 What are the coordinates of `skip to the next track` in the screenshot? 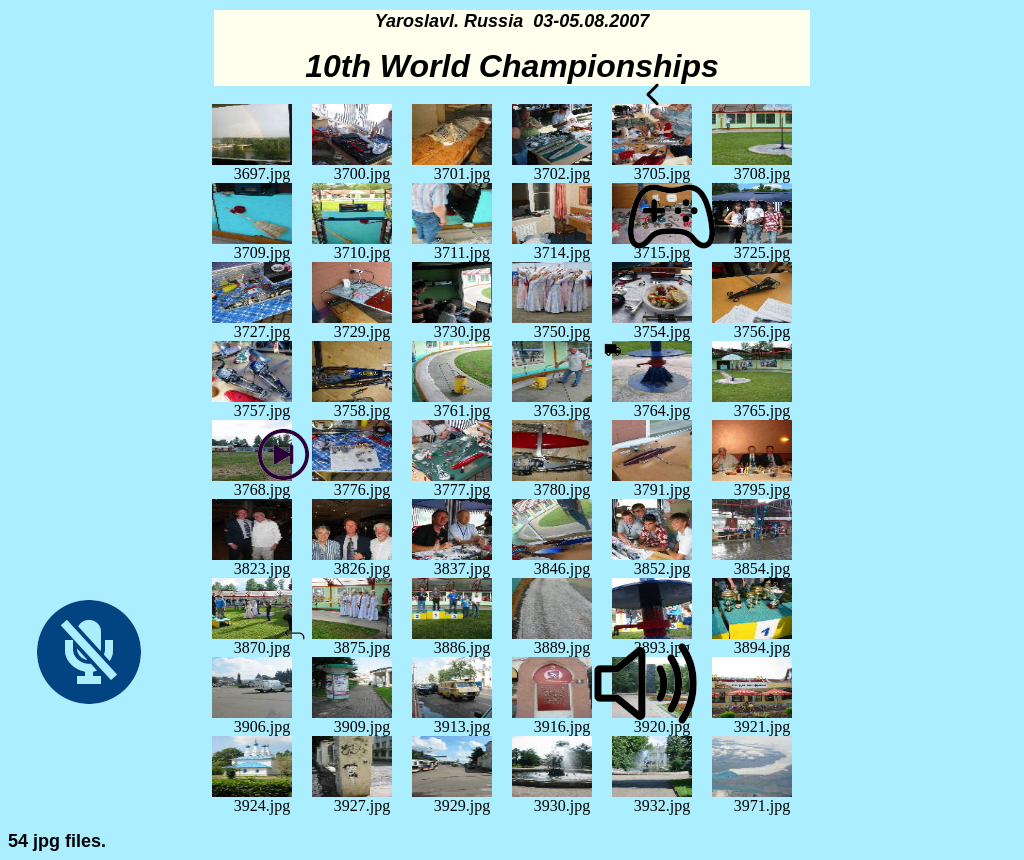 It's located at (283, 454).